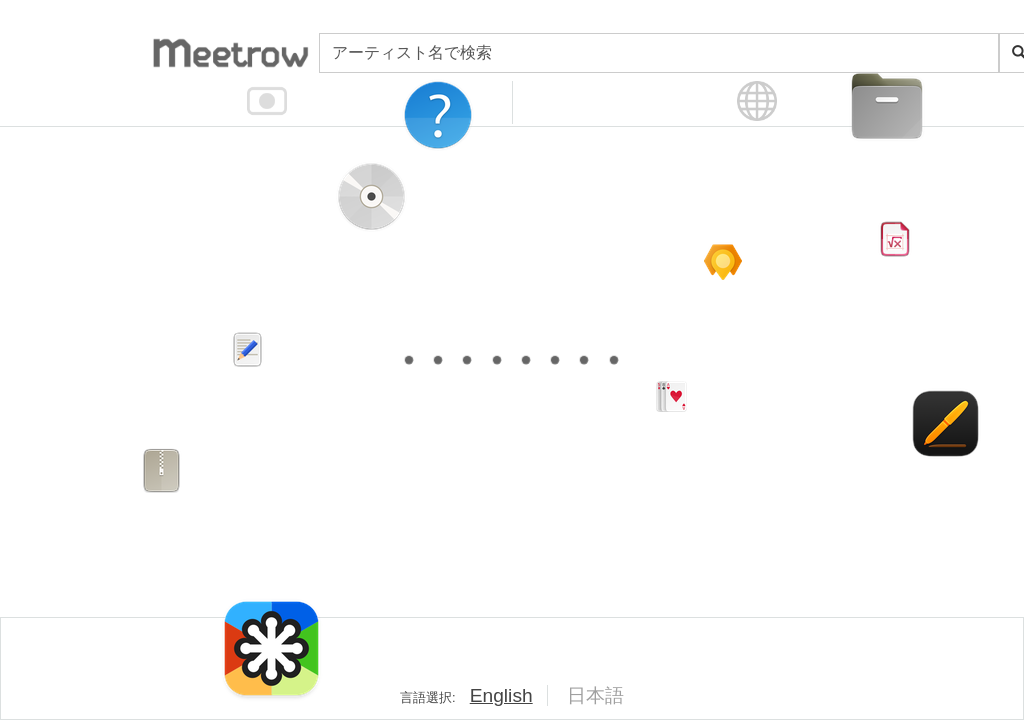  What do you see at coordinates (723, 261) in the screenshot?
I see `open field service management app` at bounding box center [723, 261].